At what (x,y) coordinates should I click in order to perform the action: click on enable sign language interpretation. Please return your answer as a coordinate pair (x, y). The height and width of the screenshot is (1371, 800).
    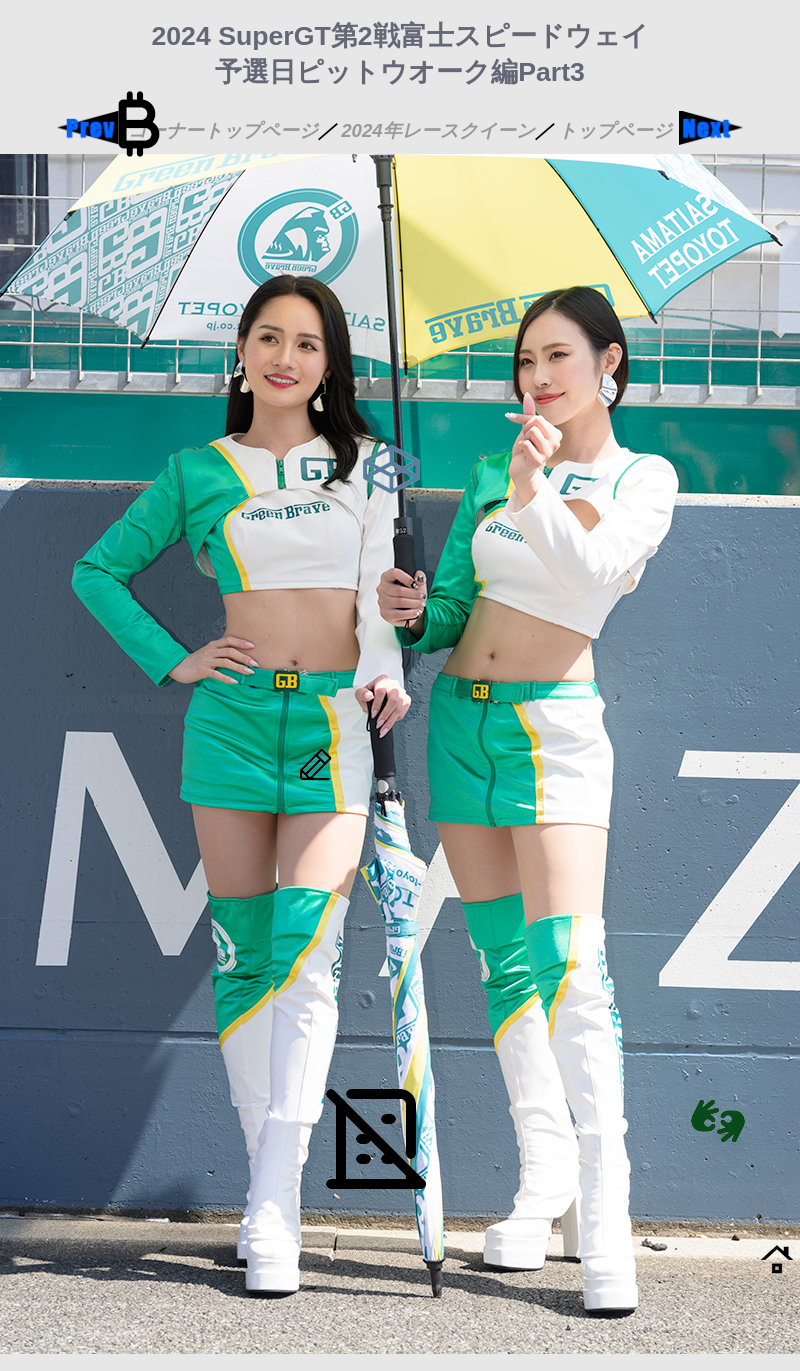
    Looking at the image, I should click on (718, 1121).